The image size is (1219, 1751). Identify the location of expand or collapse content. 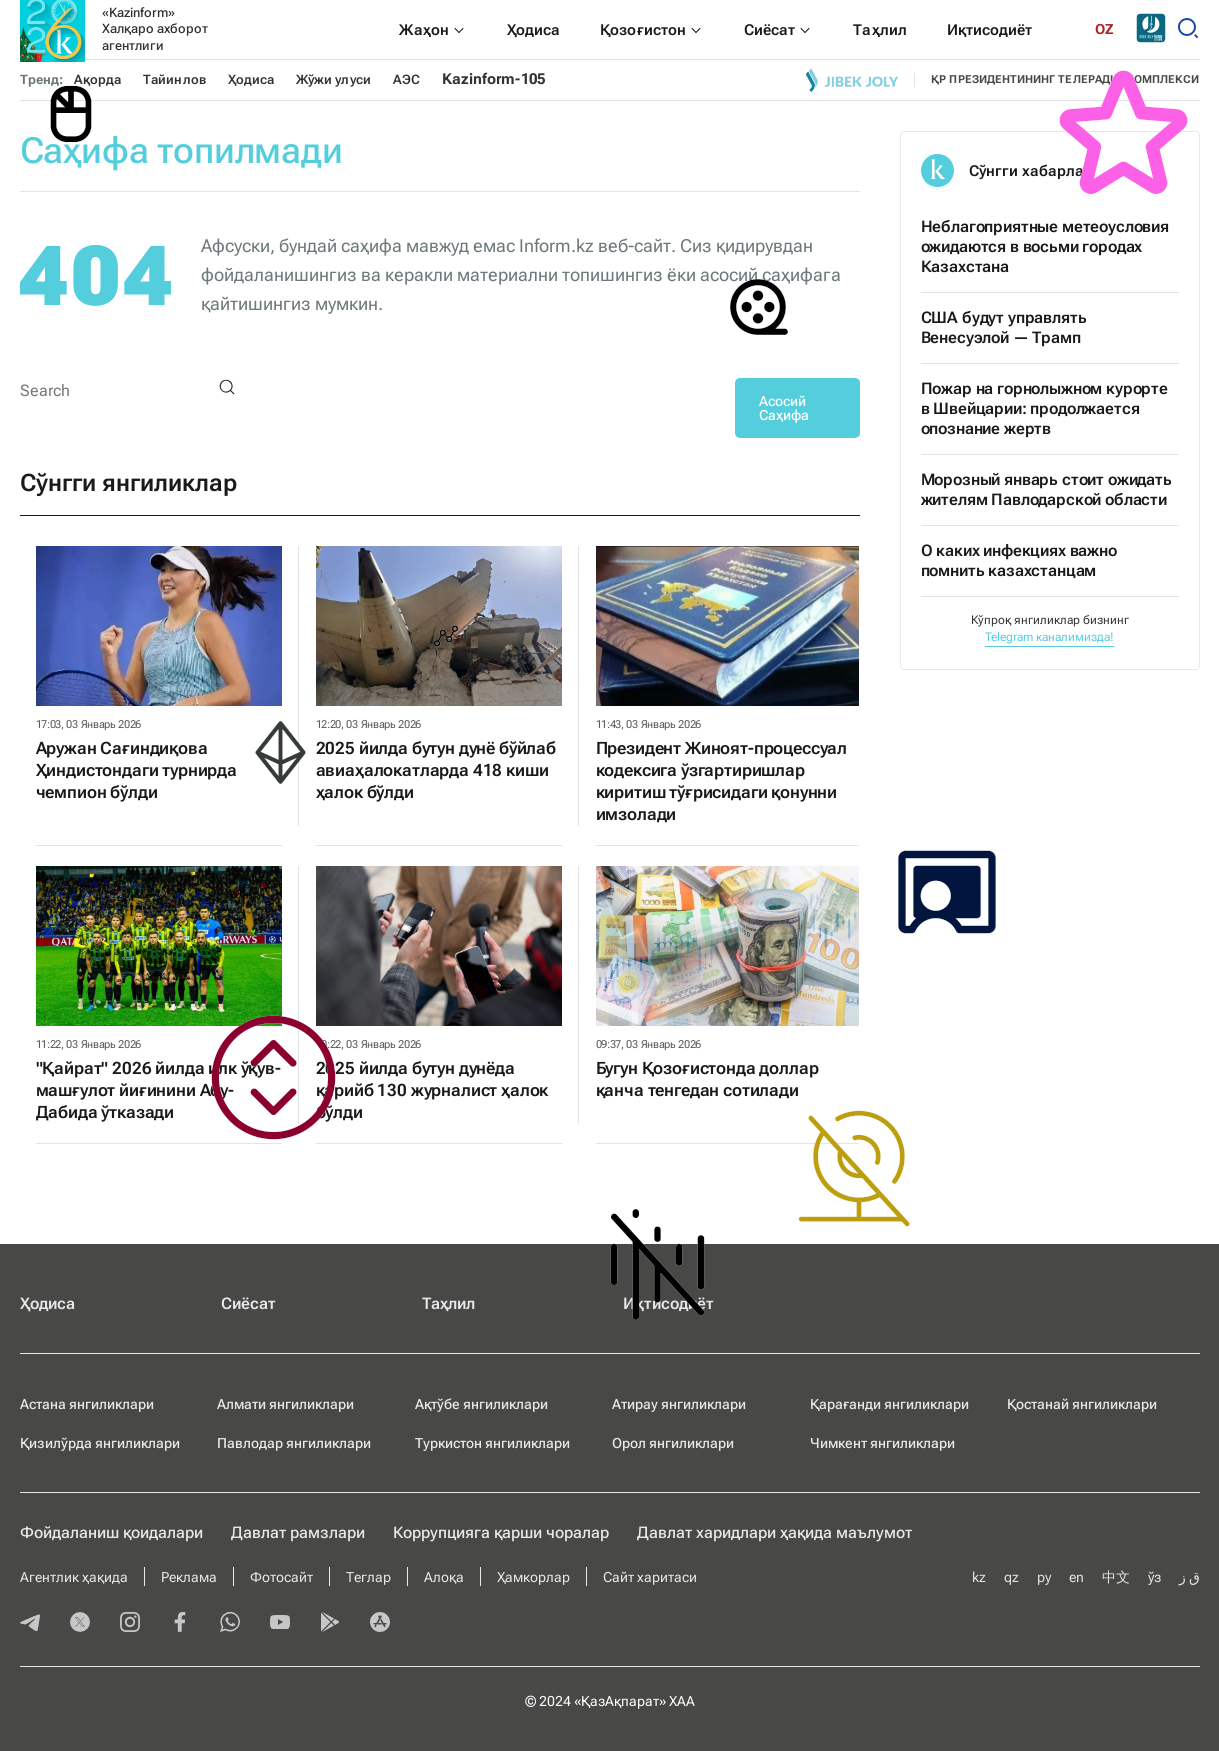
(273, 1077).